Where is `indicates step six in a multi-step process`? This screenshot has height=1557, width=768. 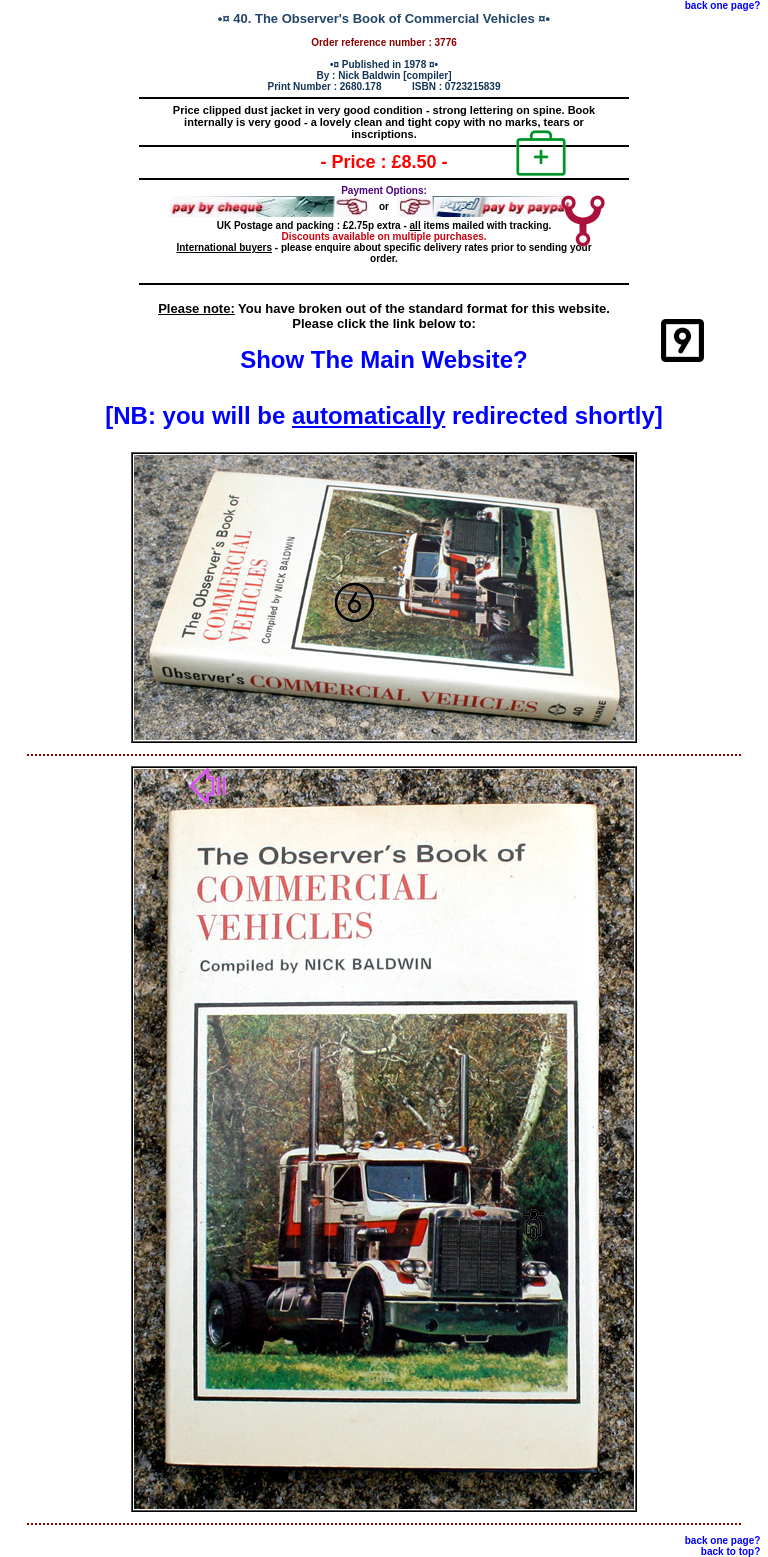 indicates step six in a multi-step process is located at coordinates (354, 602).